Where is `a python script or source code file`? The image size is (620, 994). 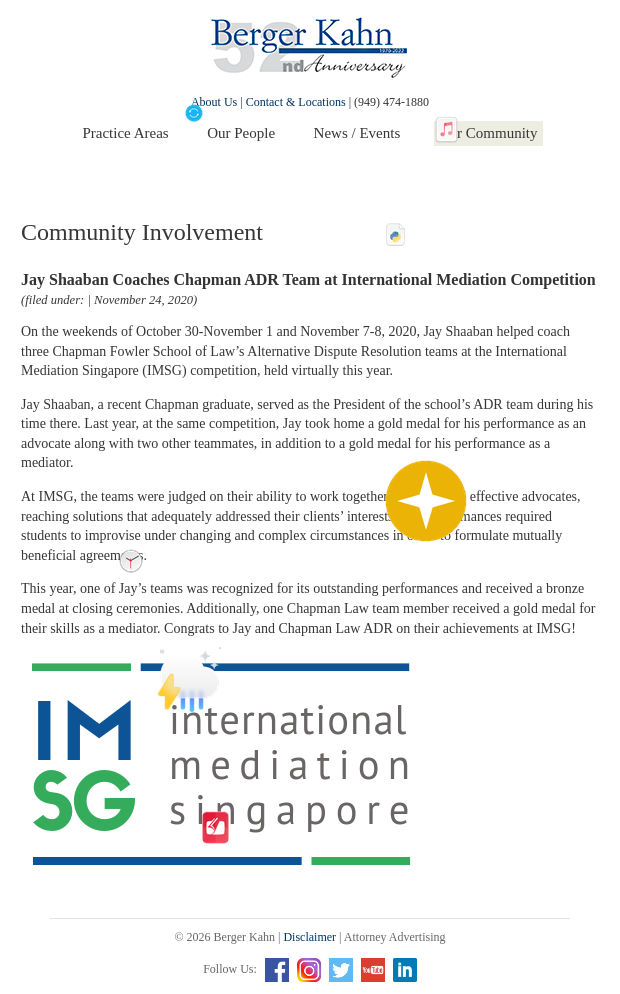 a python script or source code file is located at coordinates (395, 234).